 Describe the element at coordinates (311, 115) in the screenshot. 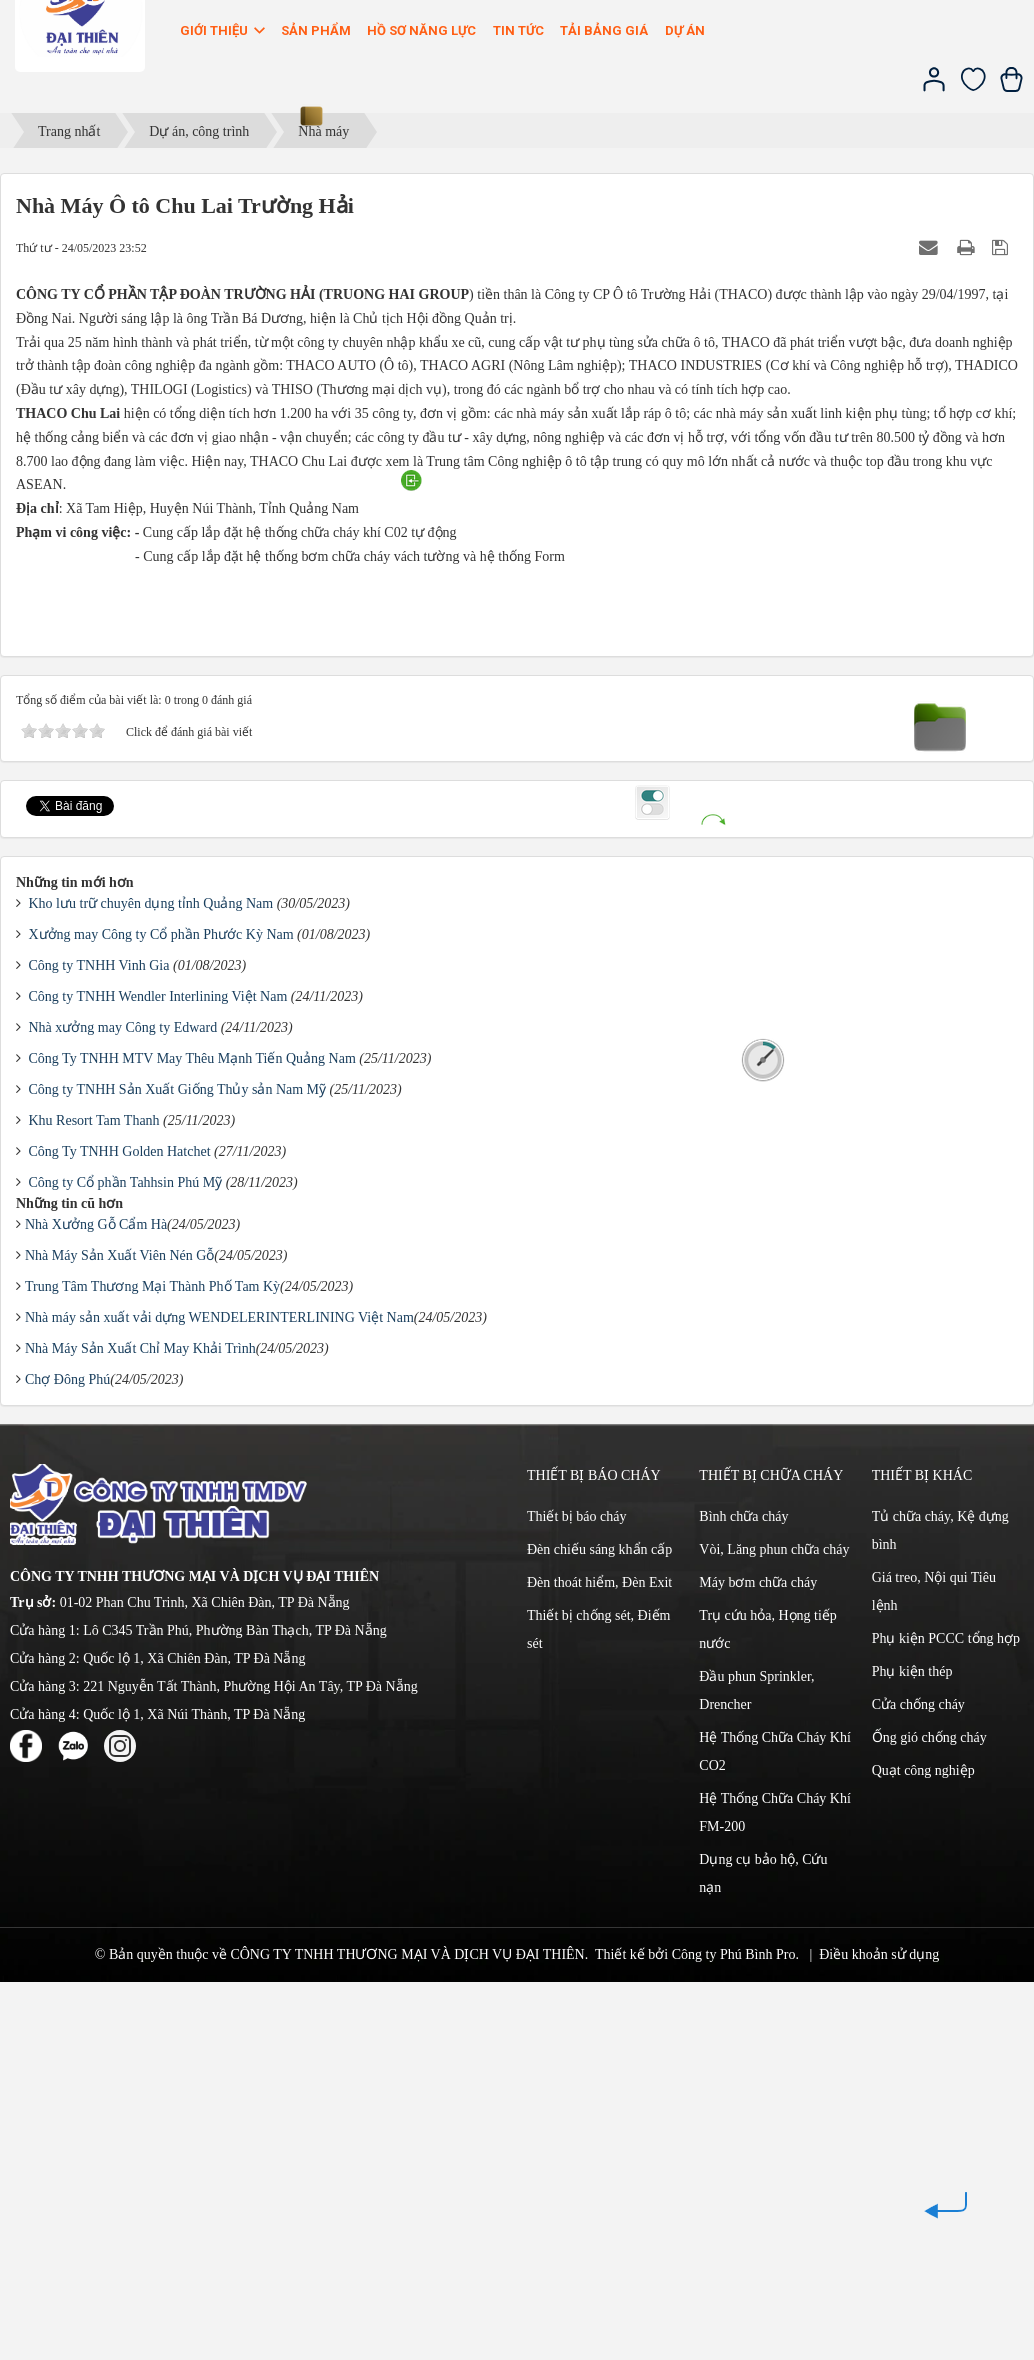

I see `access your desktop folder` at that location.